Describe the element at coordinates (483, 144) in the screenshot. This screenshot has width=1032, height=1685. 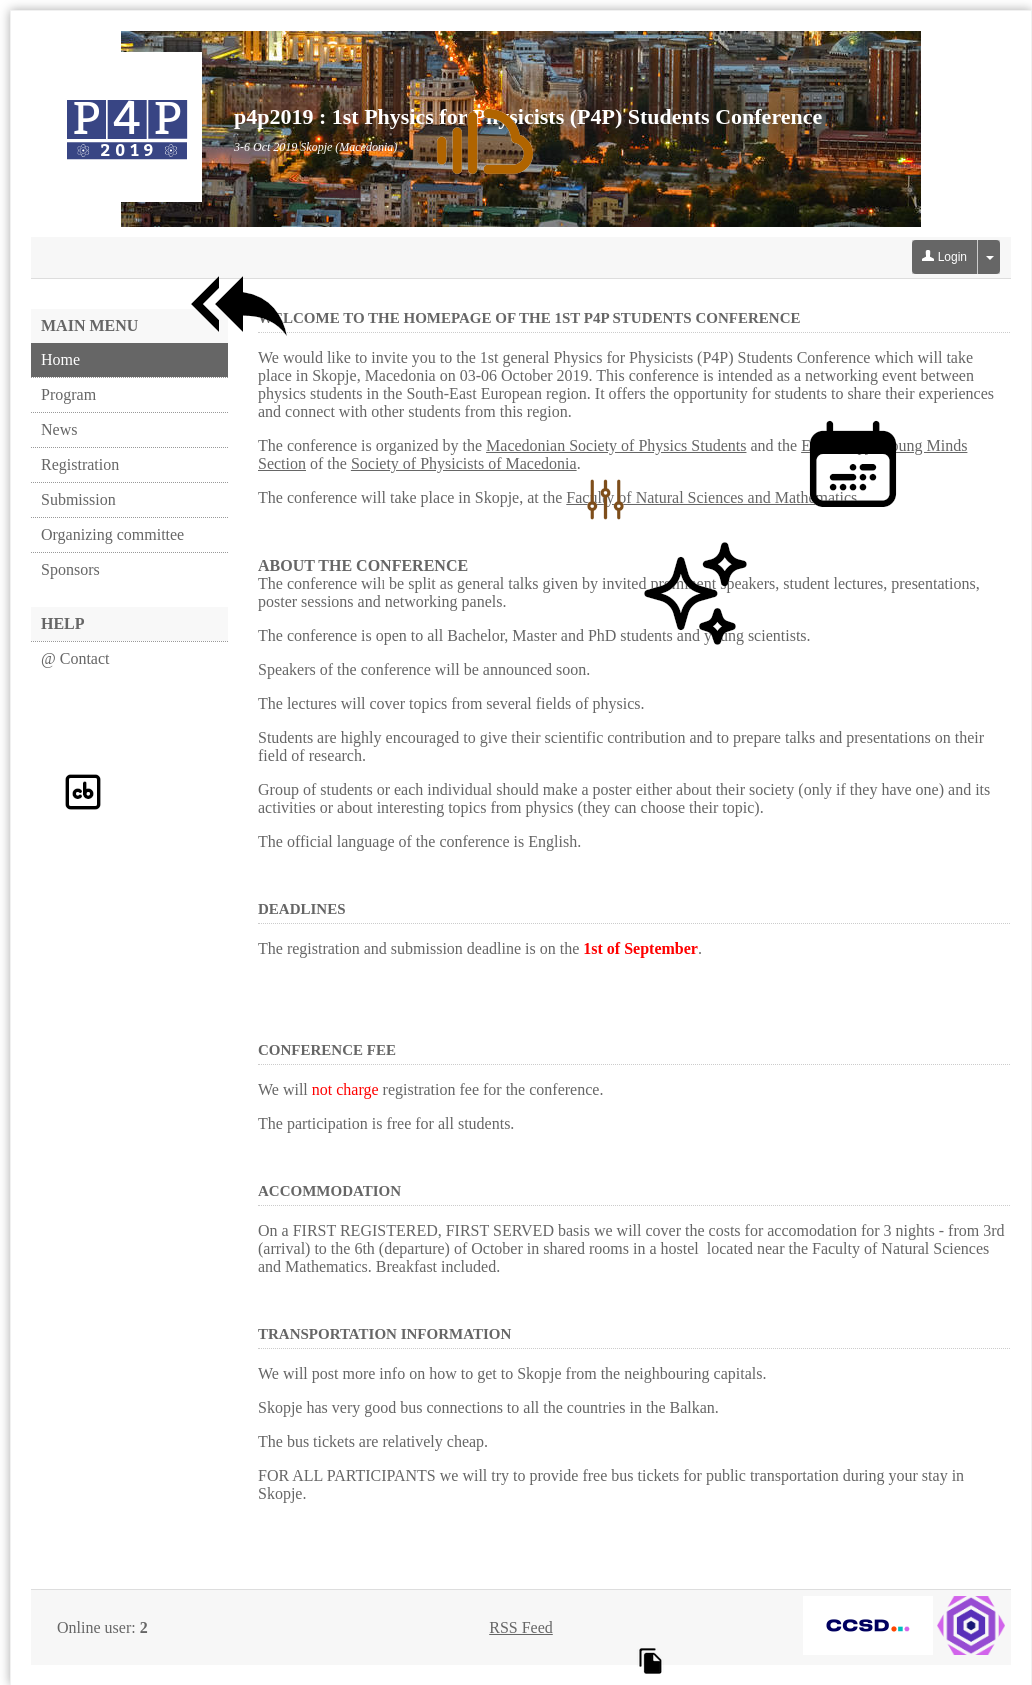
I see `open soundcloud app` at that location.